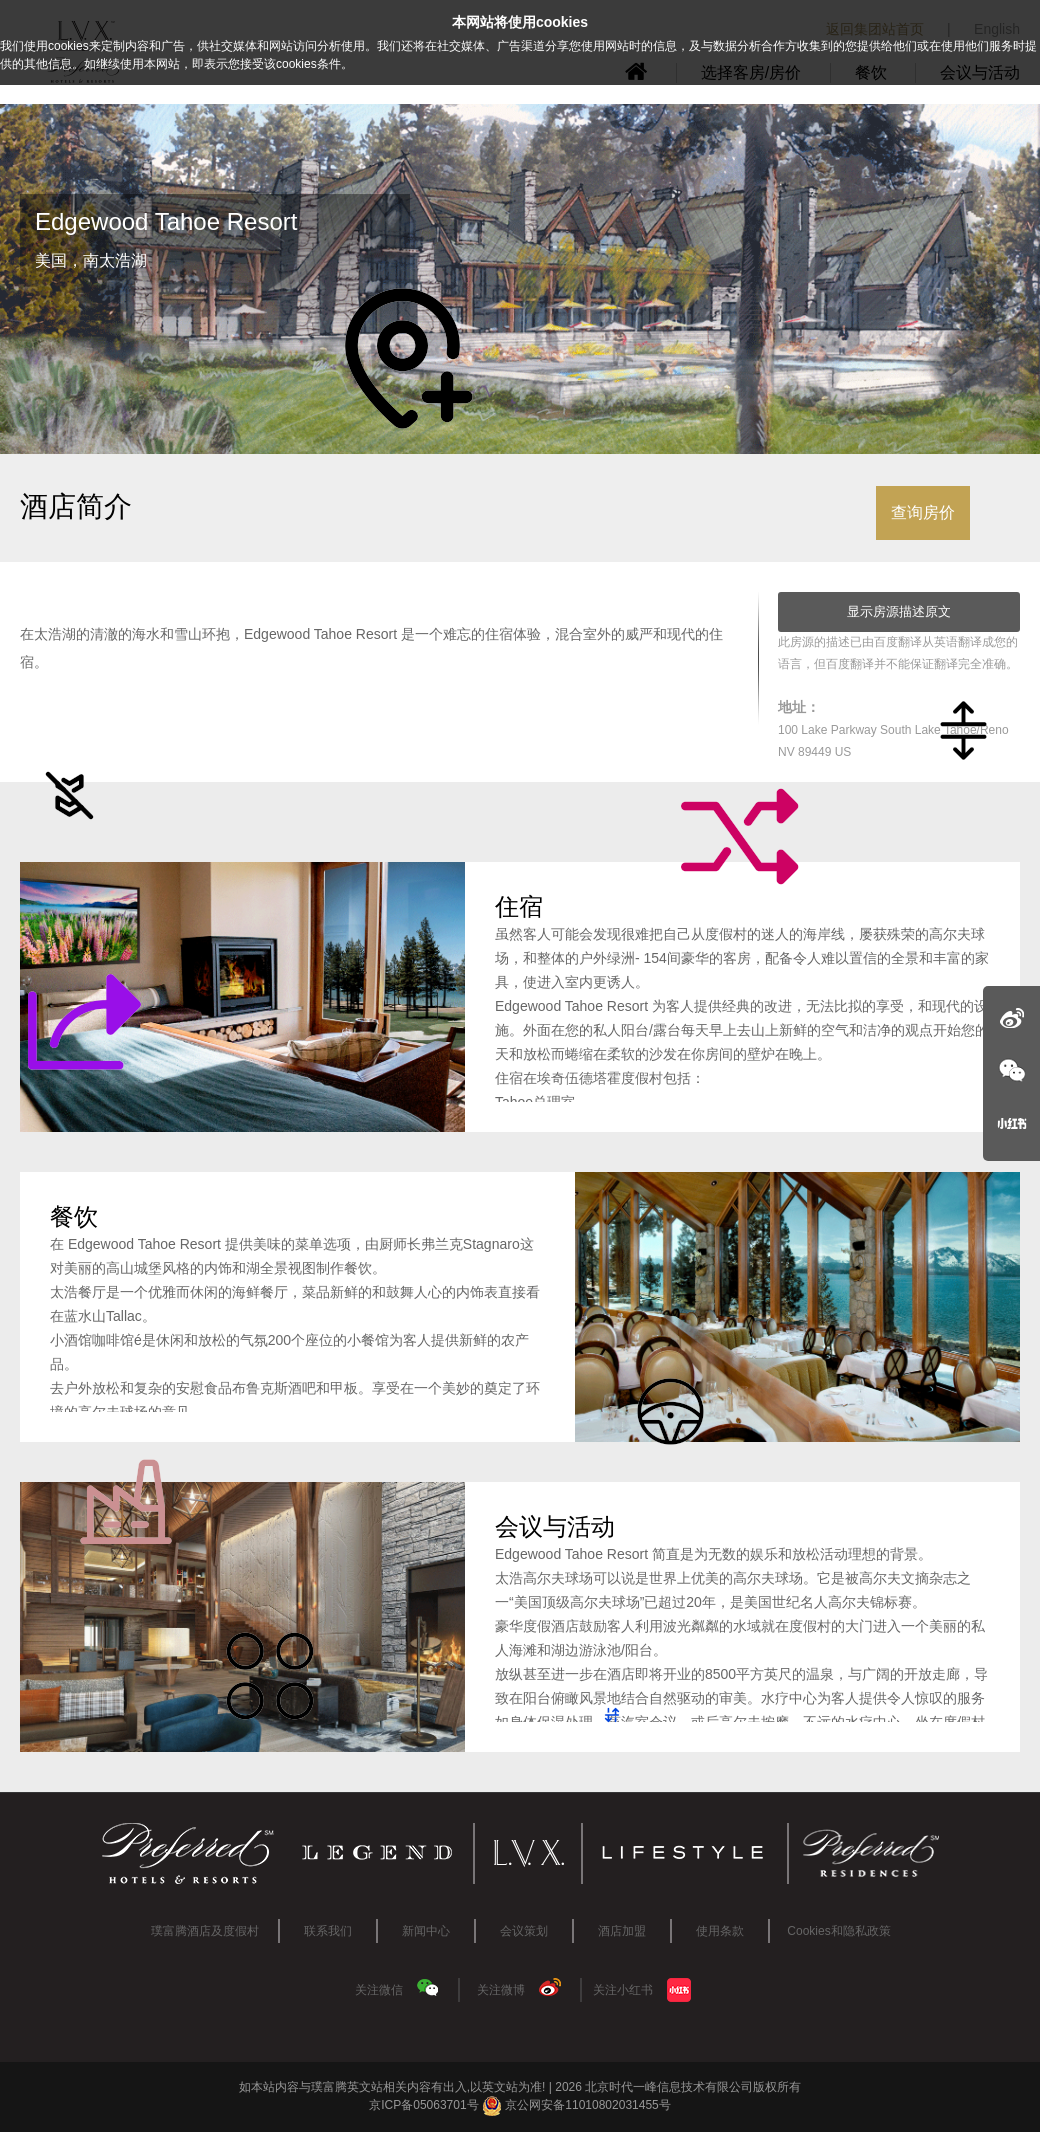  I want to click on disable badge notifications, so click(69, 795).